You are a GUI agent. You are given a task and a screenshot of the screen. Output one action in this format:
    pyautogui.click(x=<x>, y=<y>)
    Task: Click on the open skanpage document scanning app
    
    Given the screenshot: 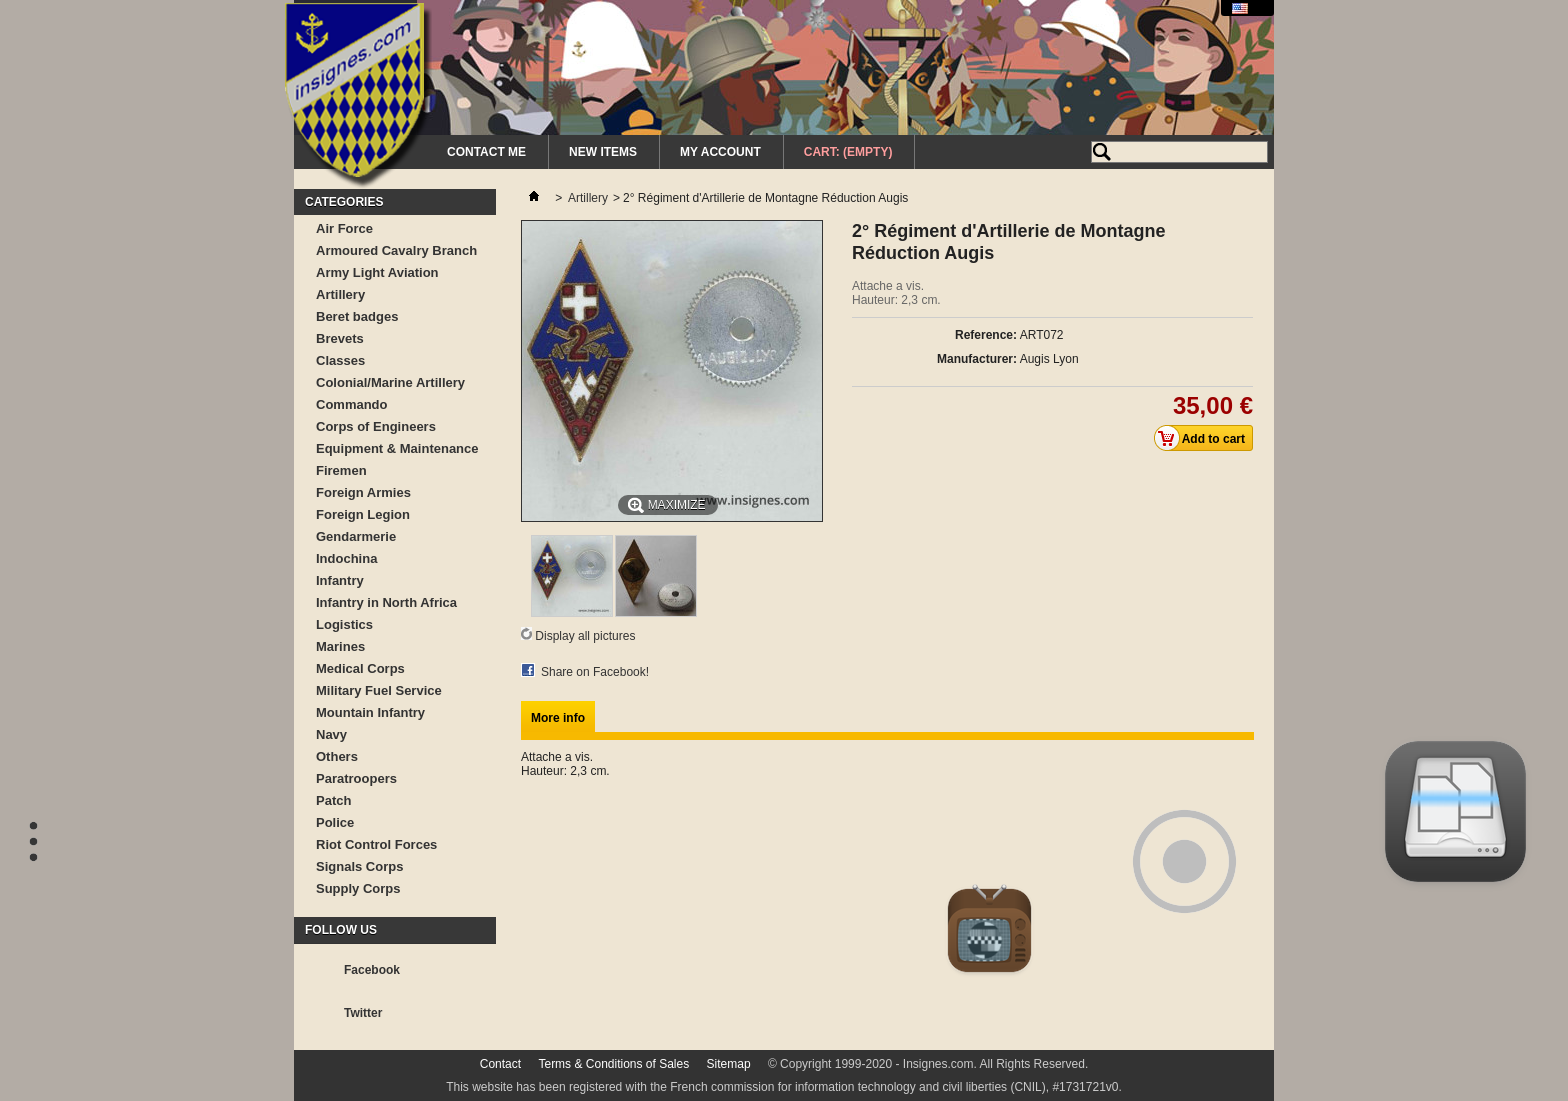 What is the action you would take?
    pyautogui.click(x=1455, y=811)
    